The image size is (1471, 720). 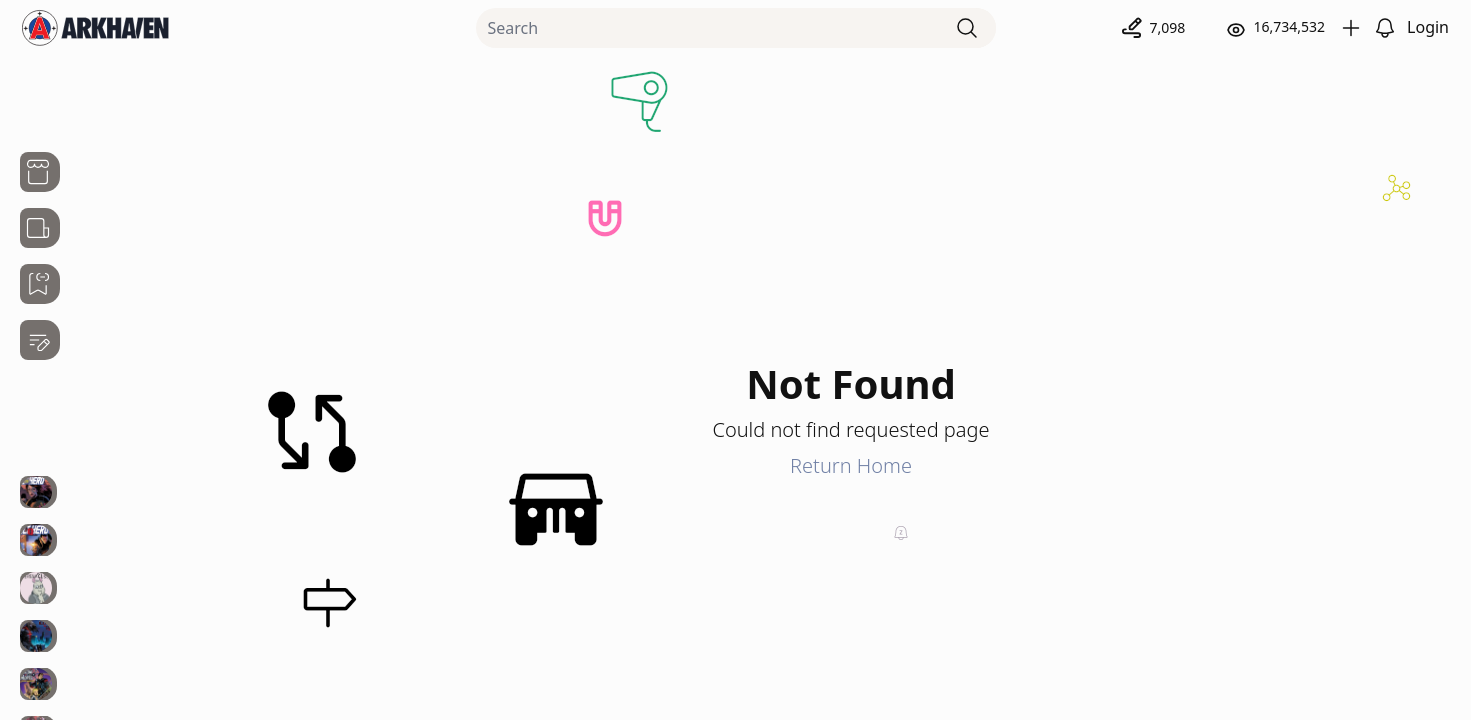 I want to click on enable sleep or snooze mode for notifications, so click(x=901, y=533).